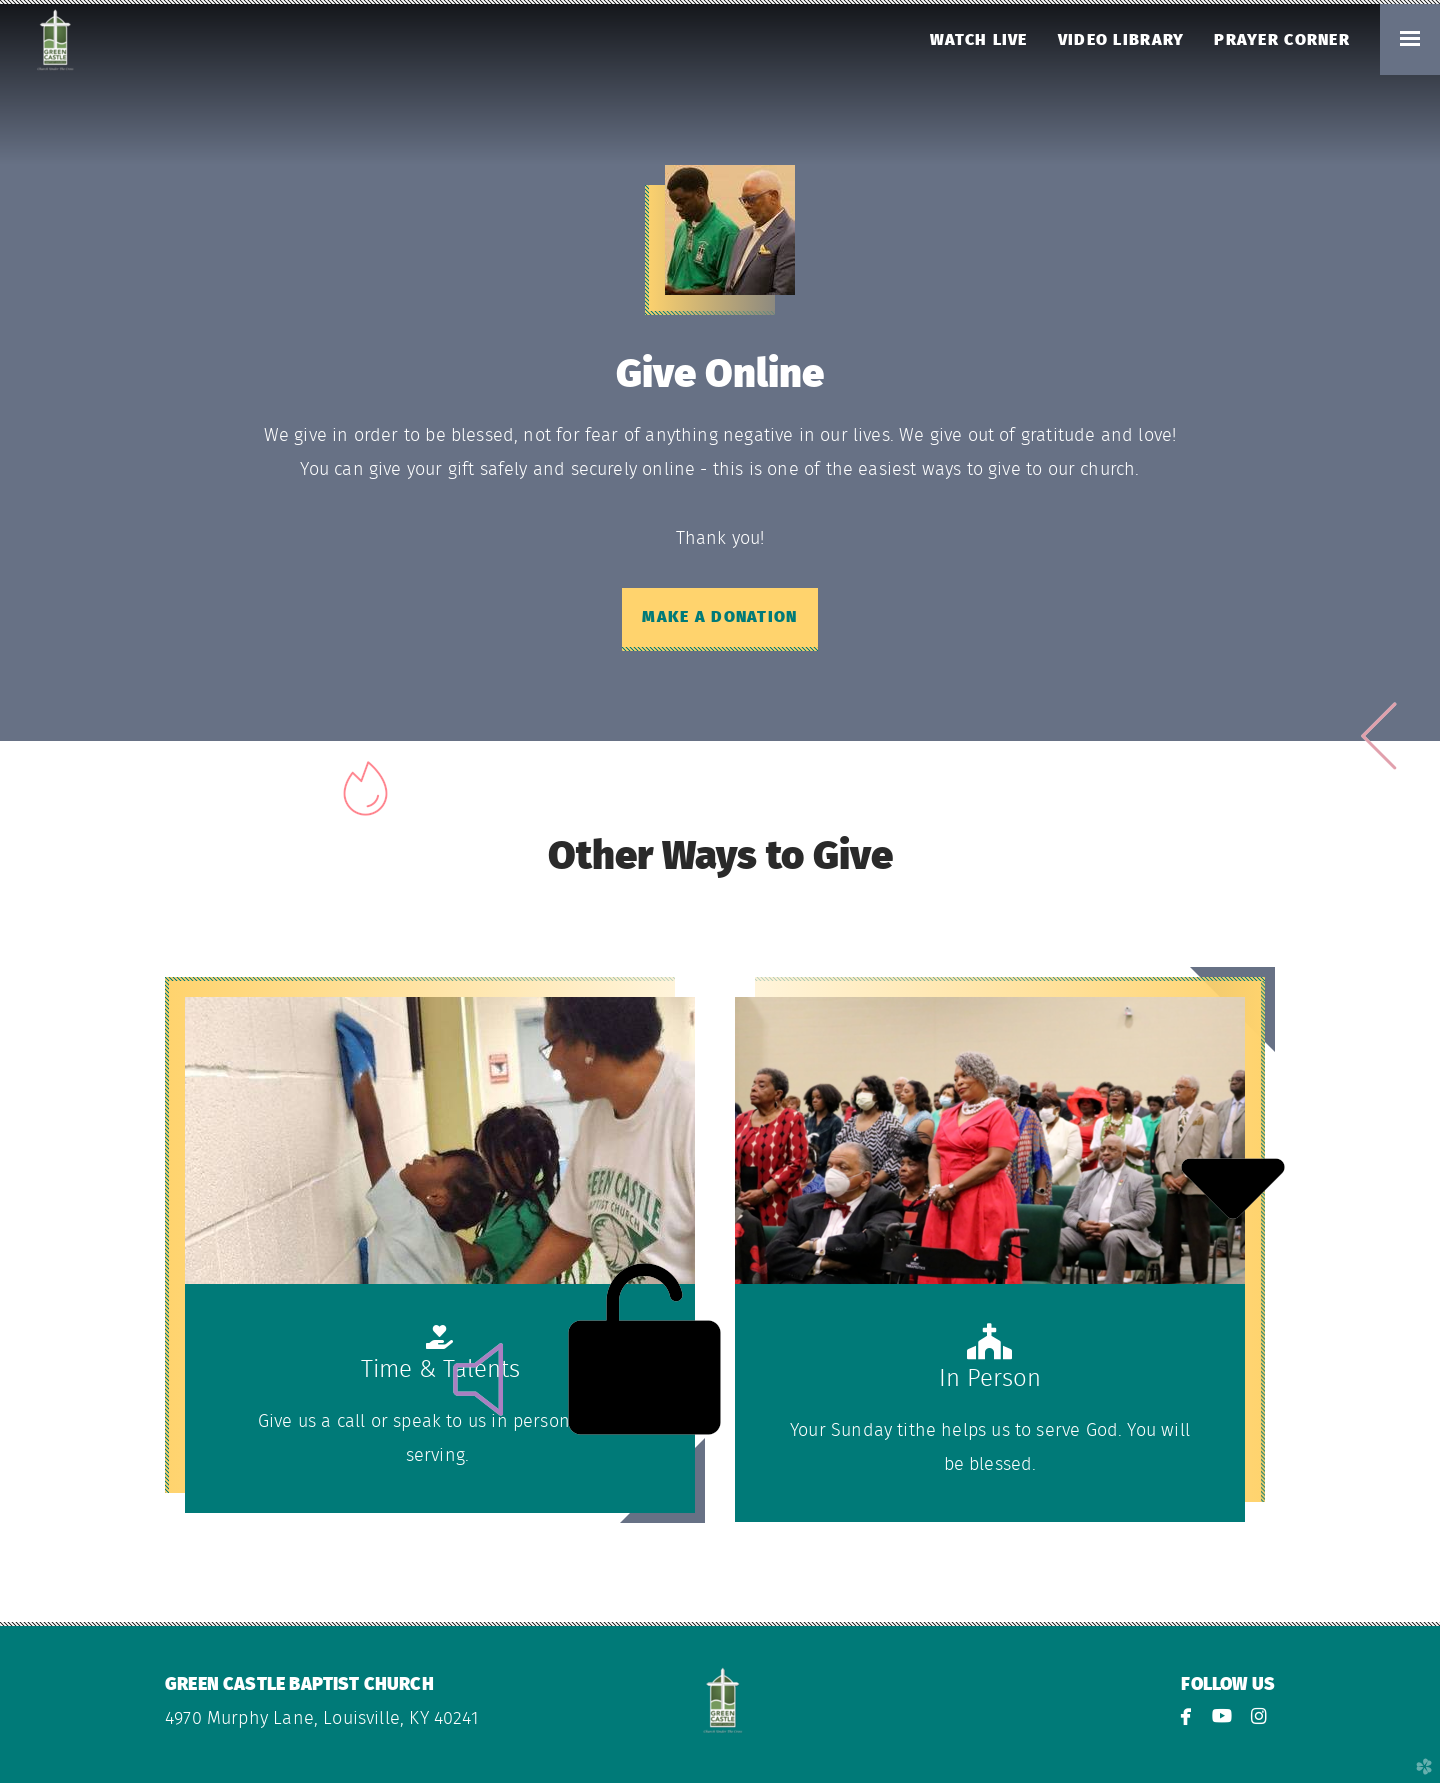  Describe the element at coordinates (489, 1379) in the screenshot. I see `speaker with no audio output` at that location.